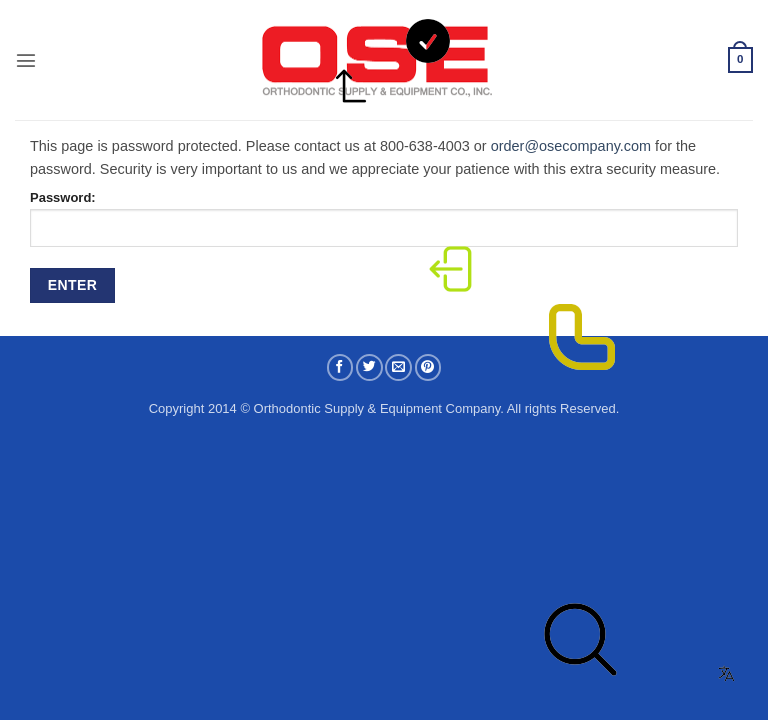  I want to click on join or merge elements with rounded corners, so click(582, 337).